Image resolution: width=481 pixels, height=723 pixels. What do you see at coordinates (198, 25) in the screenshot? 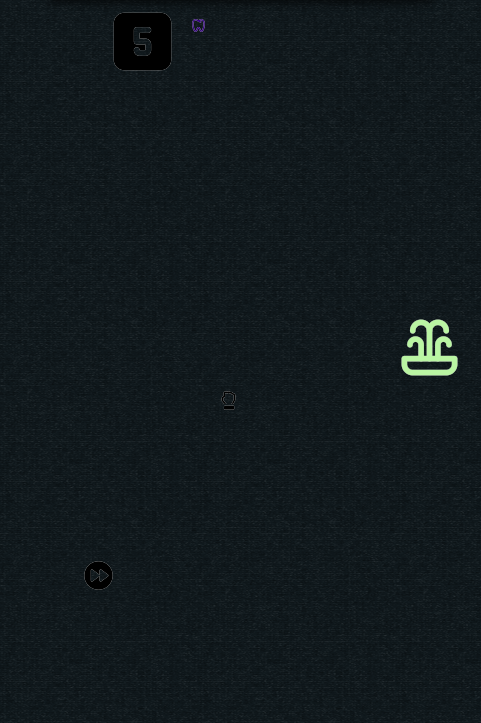
I see `access dental health information` at bounding box center [198, 25].